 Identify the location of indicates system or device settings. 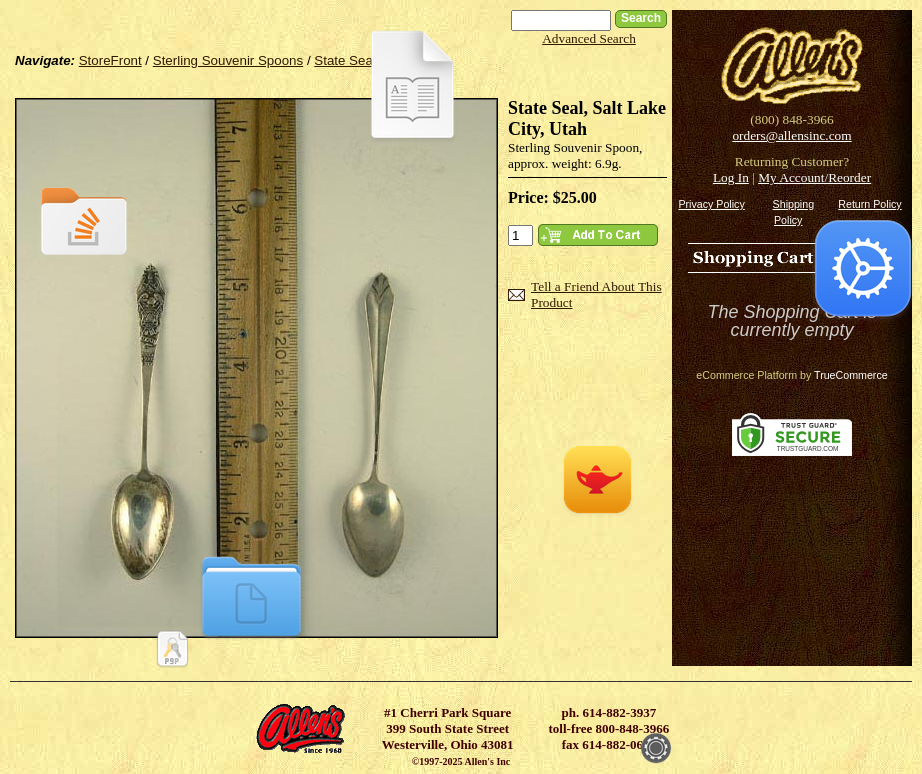
(656, 748).